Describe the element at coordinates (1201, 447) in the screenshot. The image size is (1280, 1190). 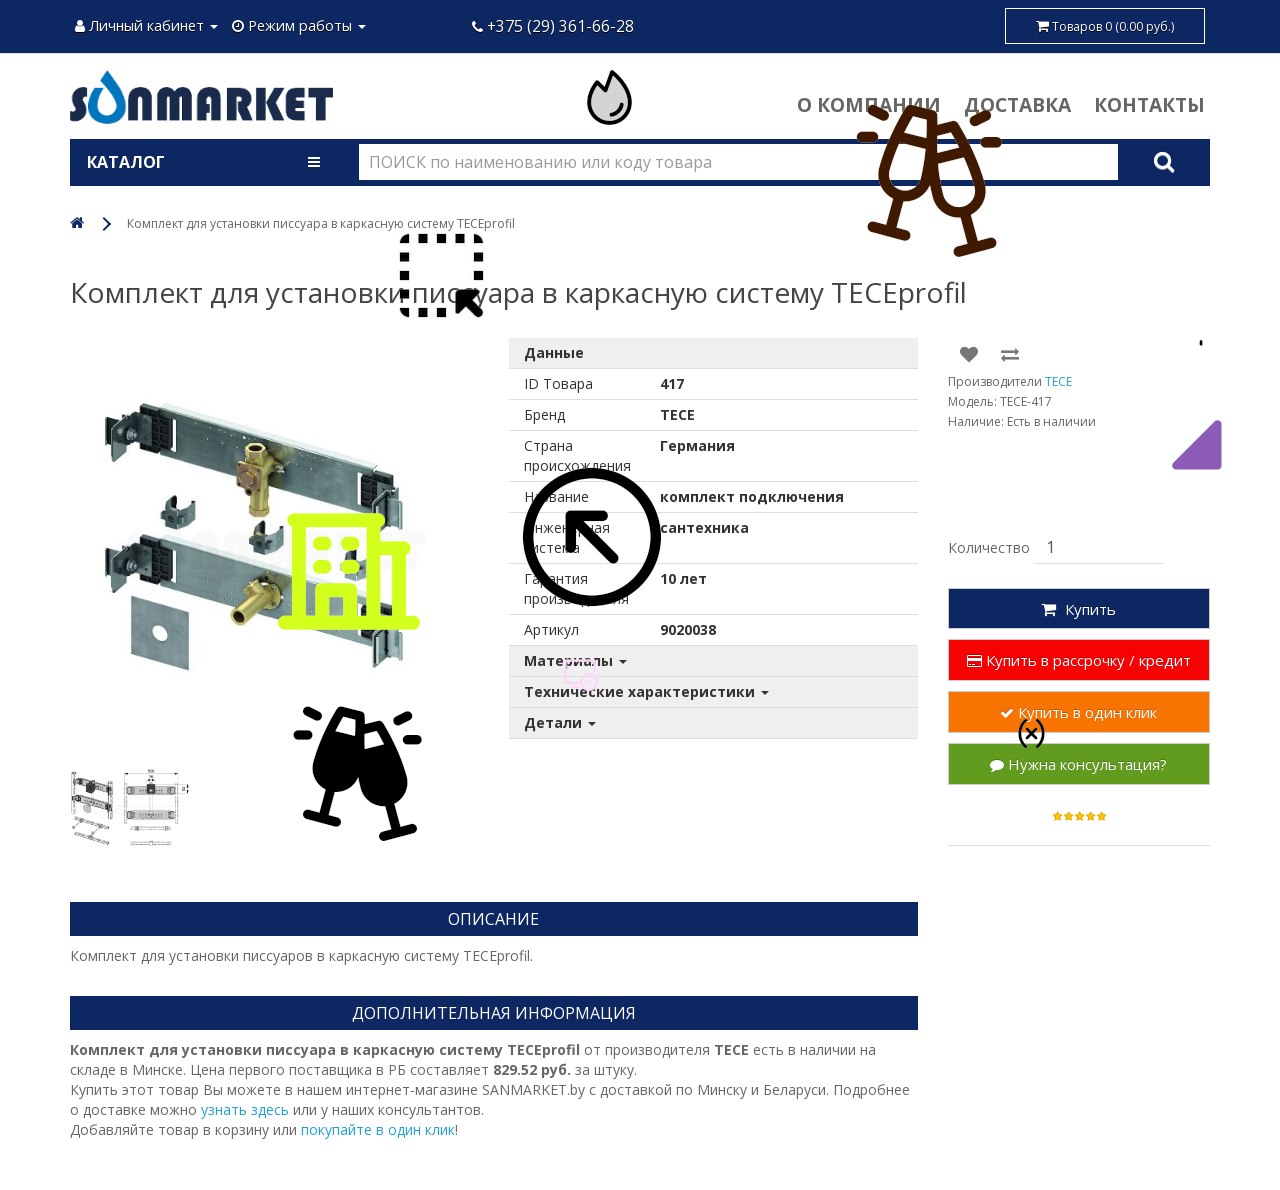
I see `indicates full cellular signal strength` at that location.